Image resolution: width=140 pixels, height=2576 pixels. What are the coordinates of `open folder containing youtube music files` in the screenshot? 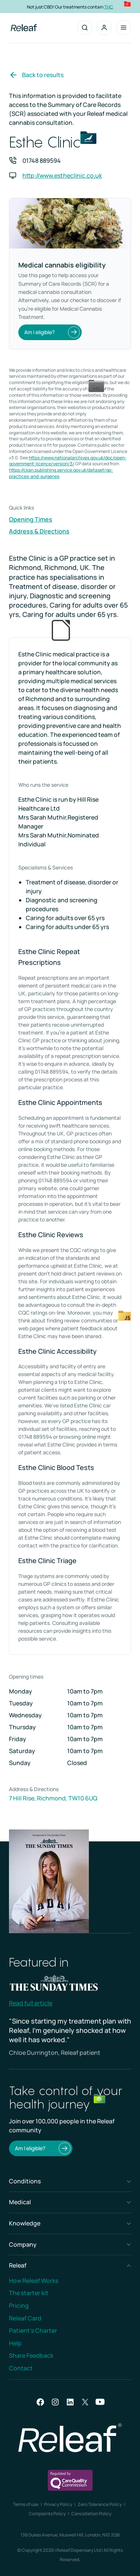 It's located at (127, 4).